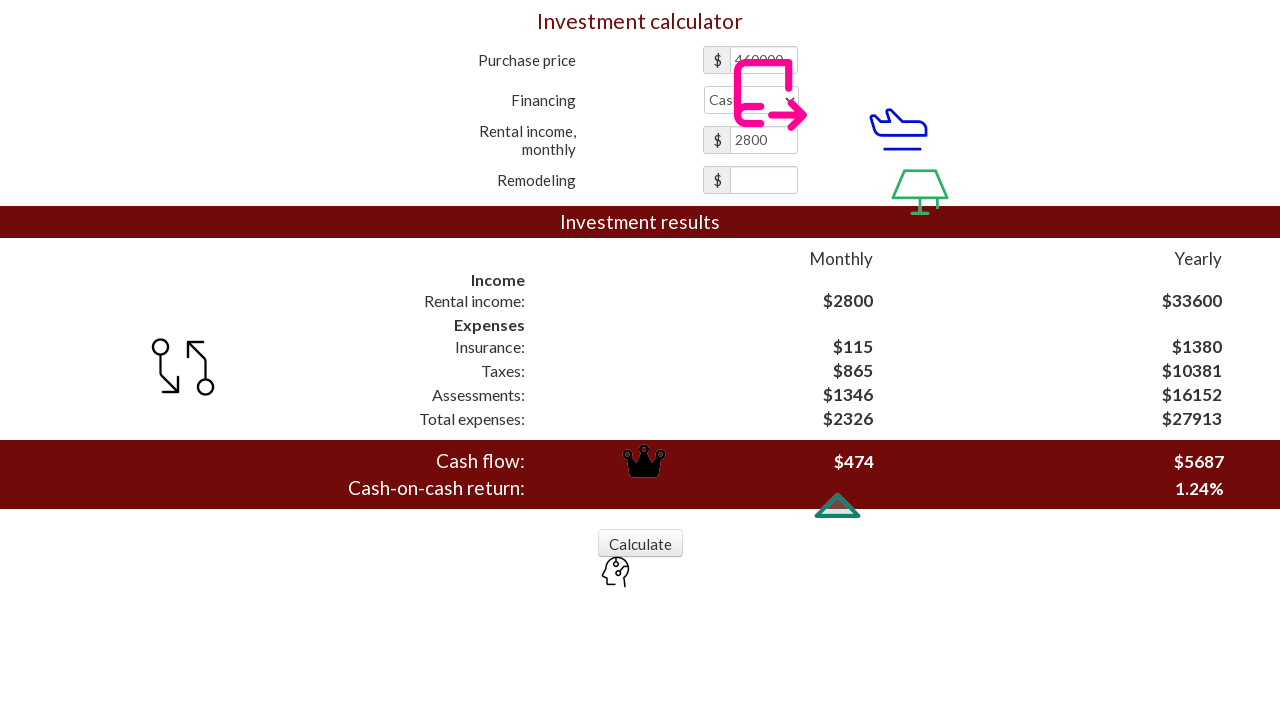 The height and width of the screenshot is (720, 1280). What do you see at coordinates (898, 127) in the screenshot?
I see `indicates flight mode is active` at bounding box center [898, 127].